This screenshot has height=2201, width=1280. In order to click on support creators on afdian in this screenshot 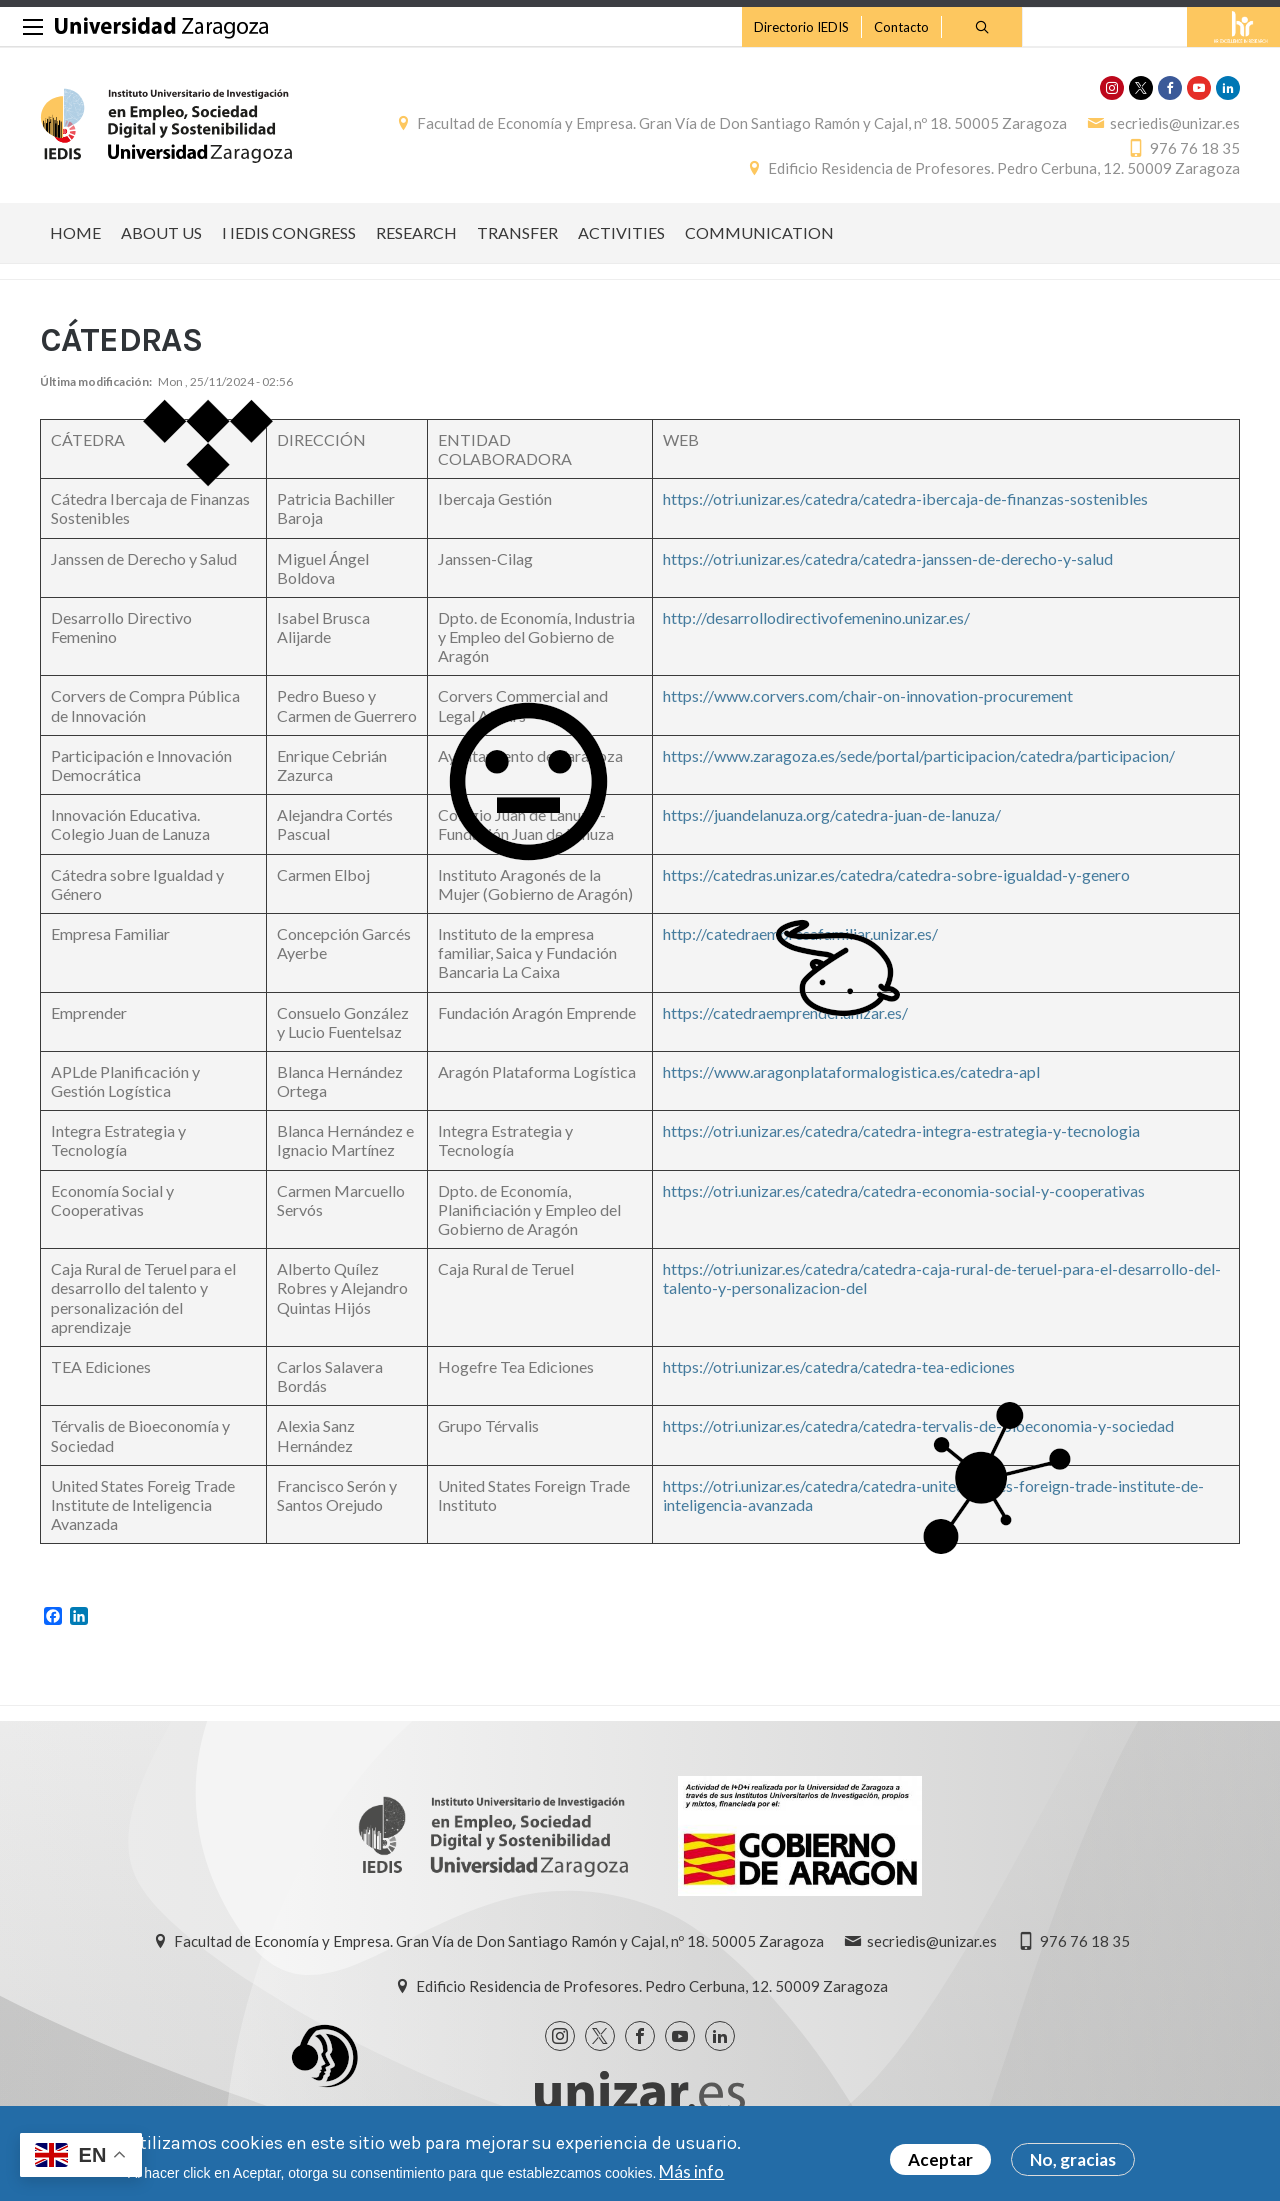, I will do `click(838, 968)`.